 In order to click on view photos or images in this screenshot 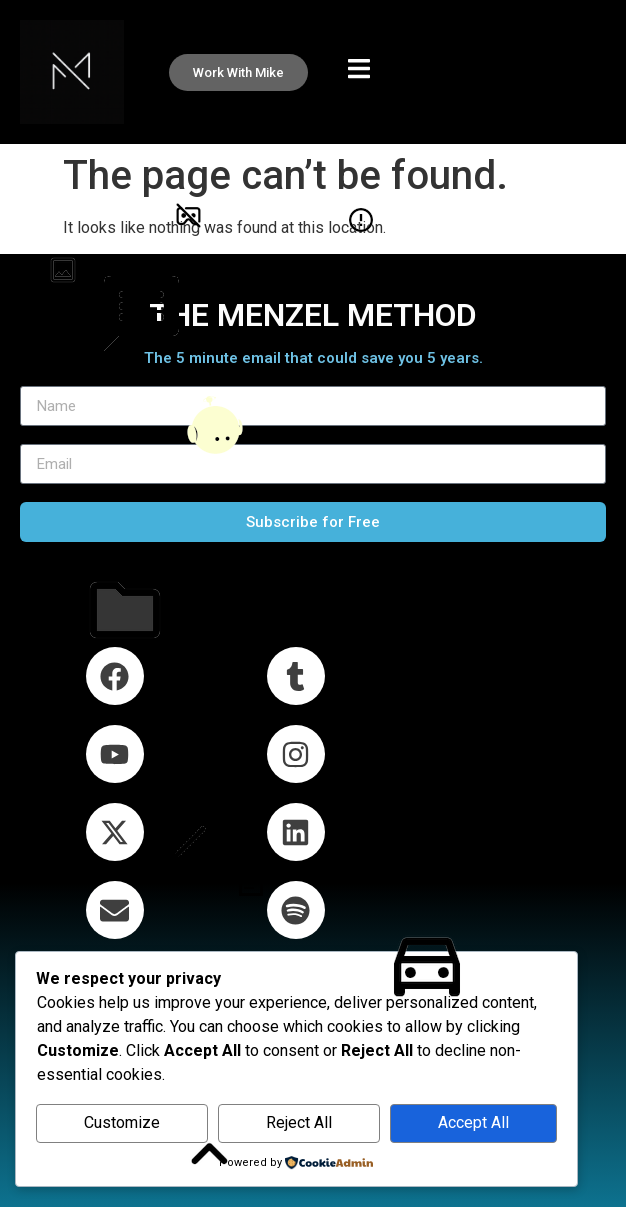, I will do `click(63, 270)`.